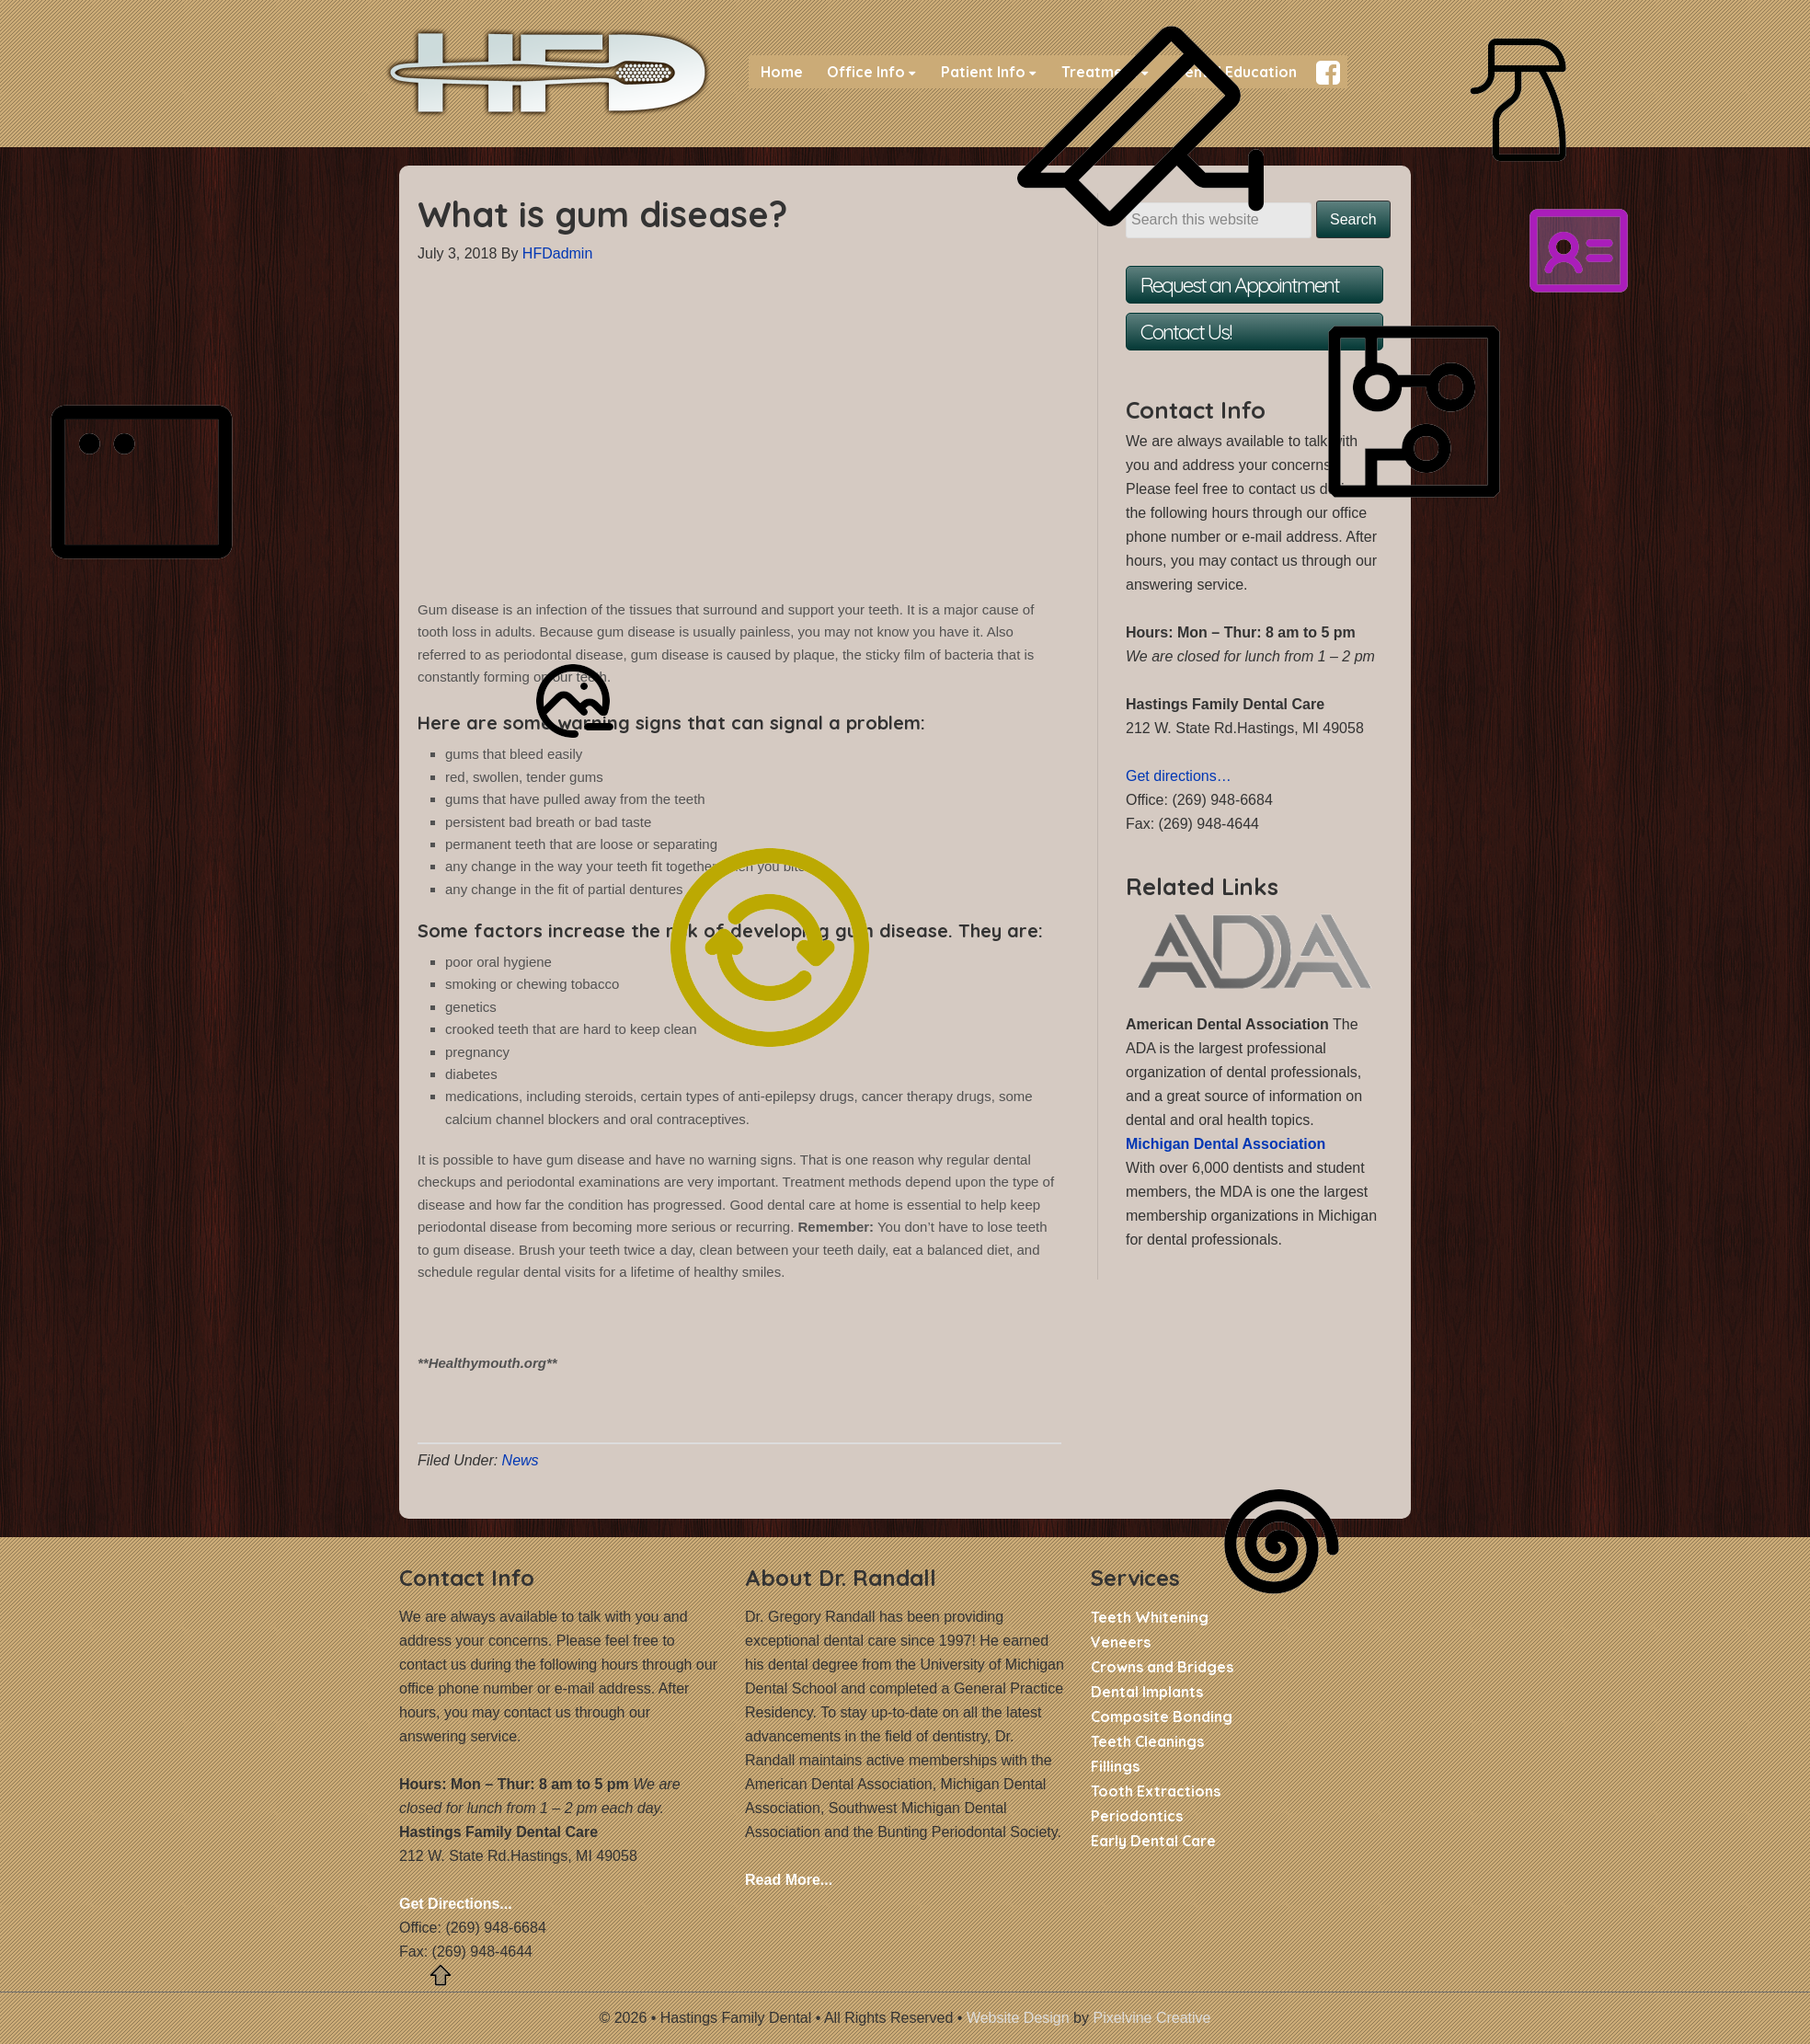  I want to click on access cleaning or maintenance tools, so click(1522, 99).